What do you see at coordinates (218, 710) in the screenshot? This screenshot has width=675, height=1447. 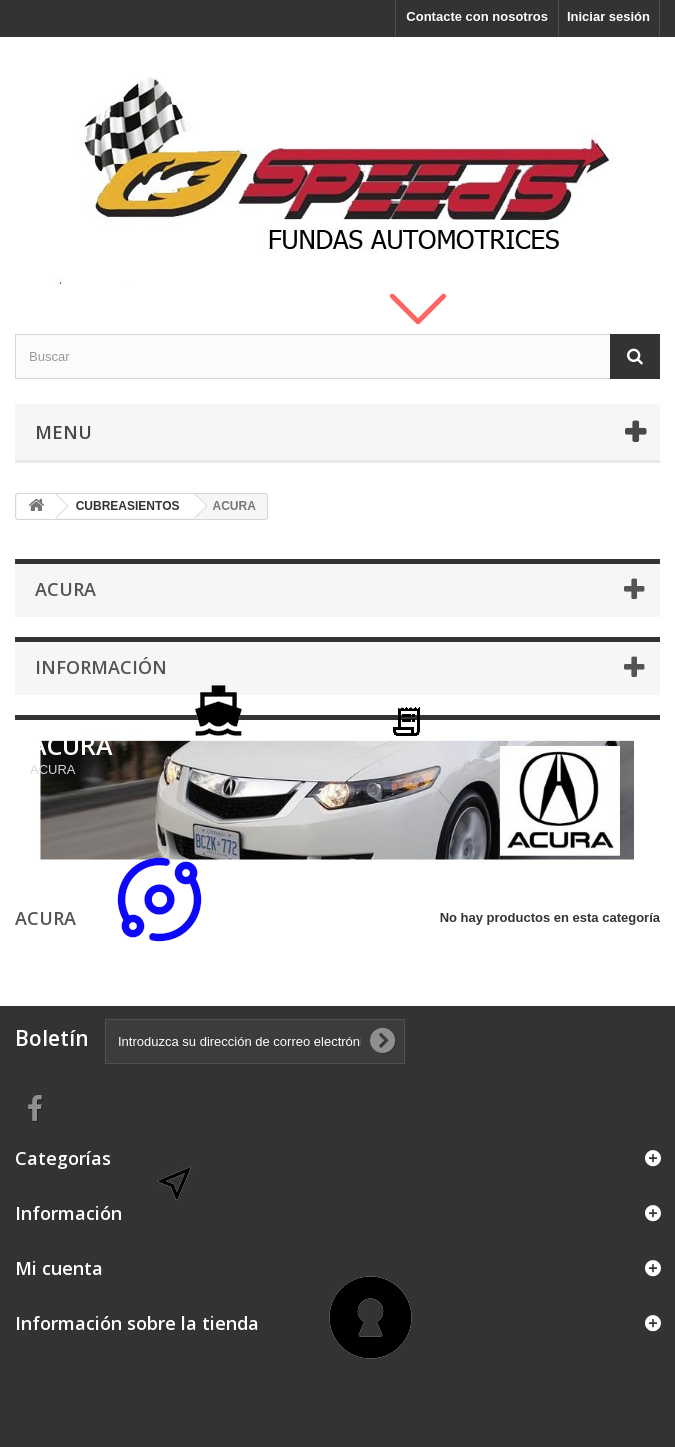 I see `get directions by ferry or boat` at bounding box center [218, 710].